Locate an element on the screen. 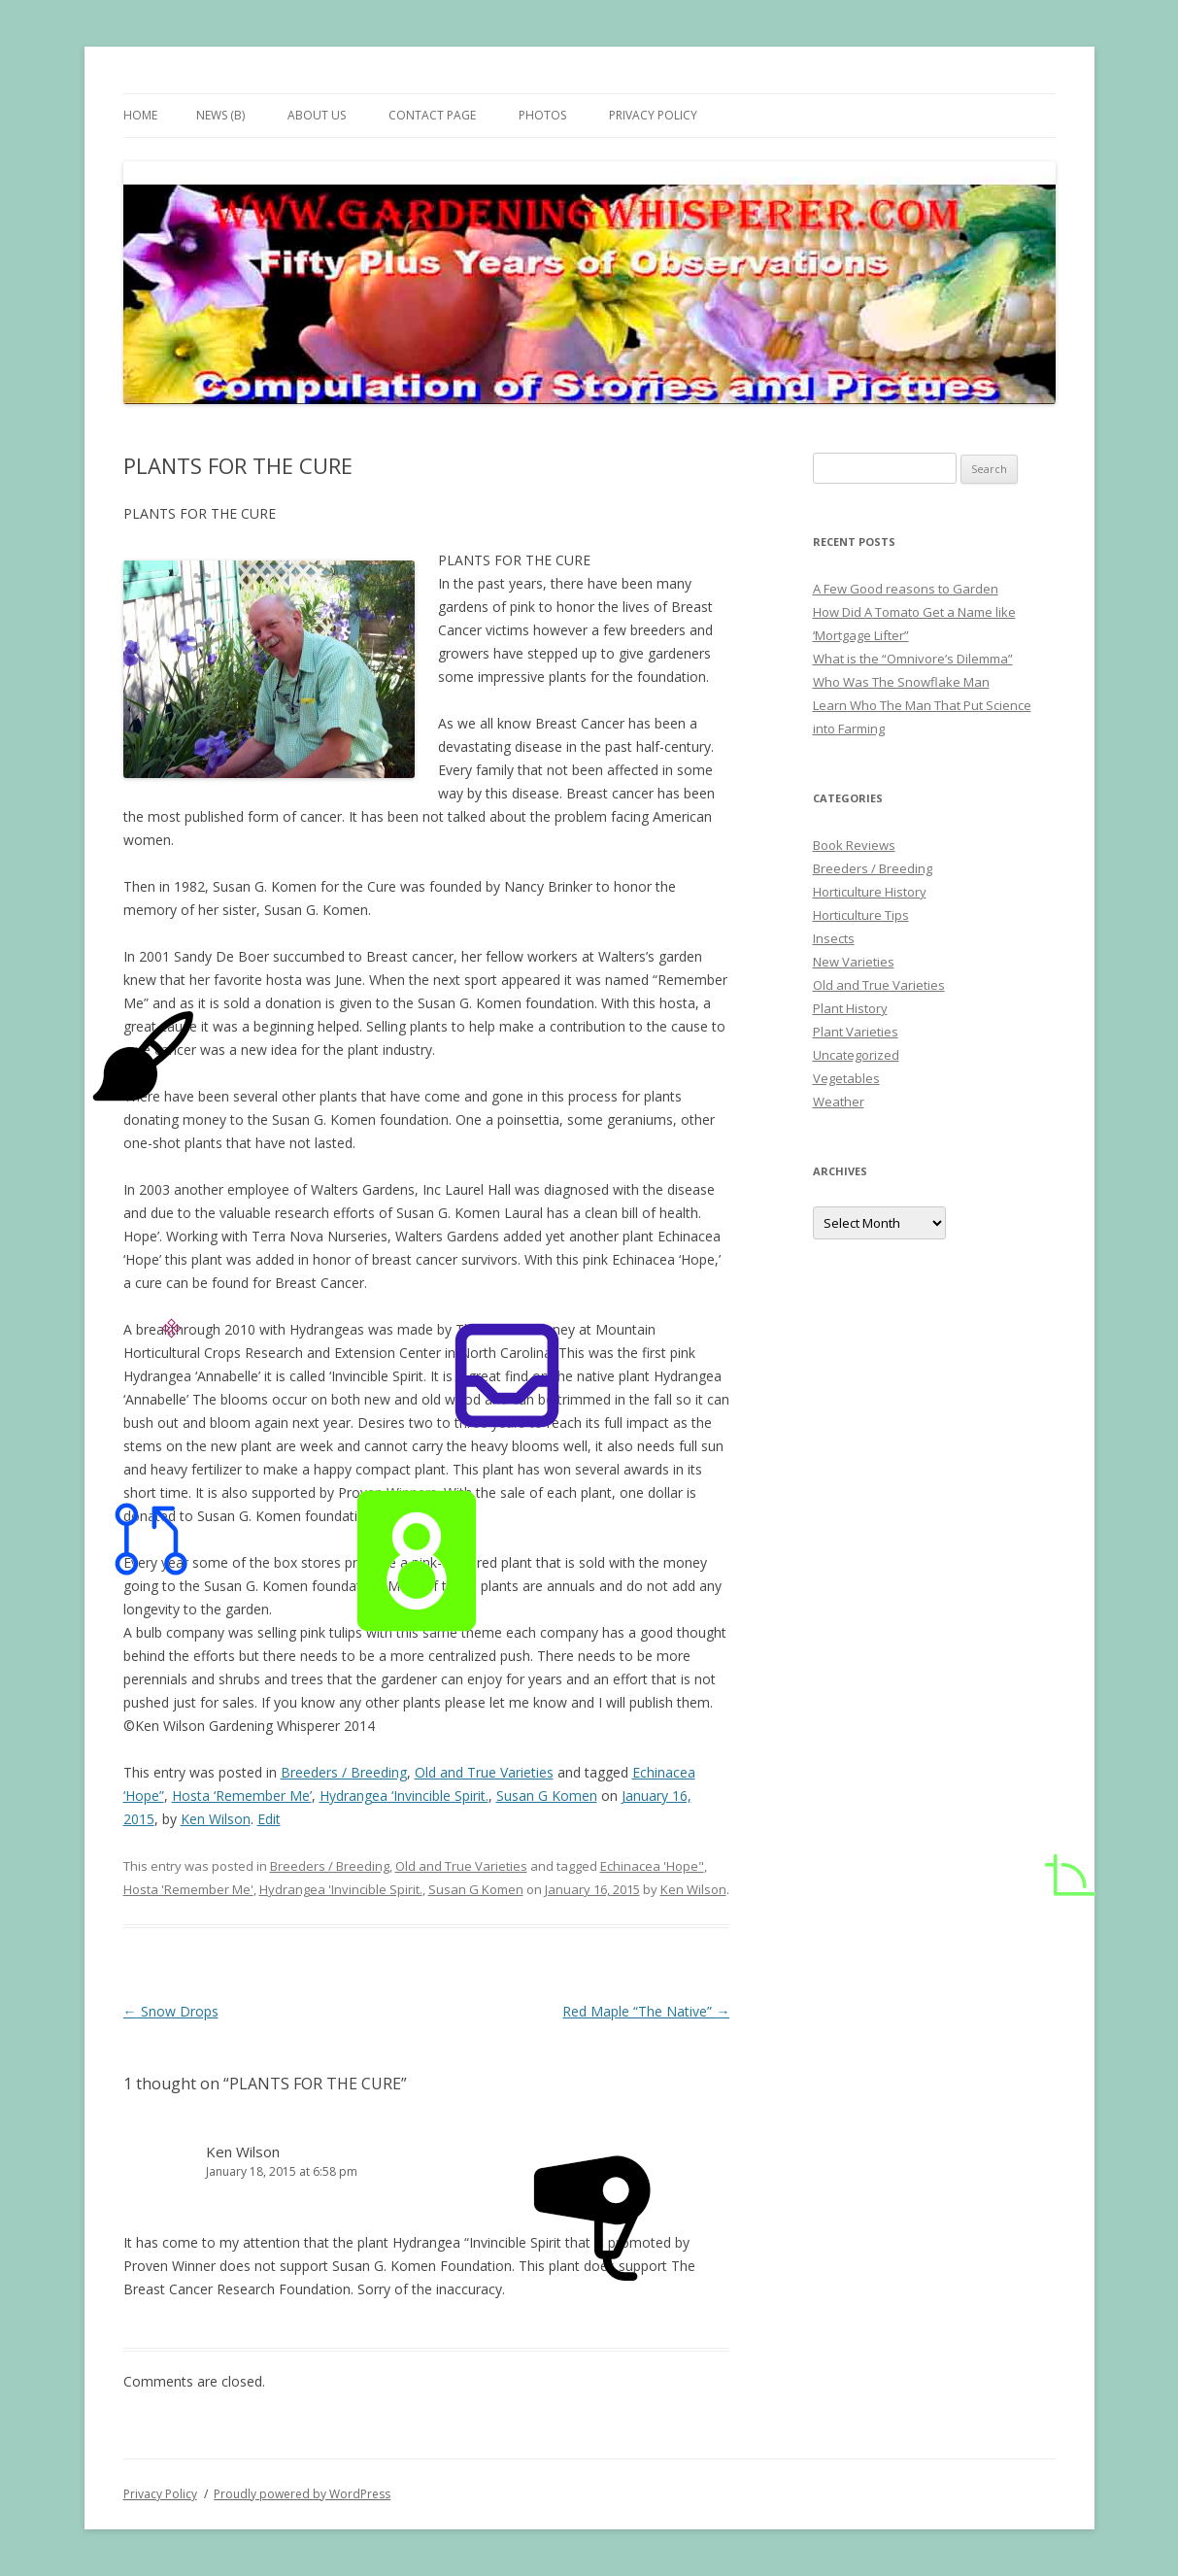 The image size is (1178, 2576). measure or adjust angle in a design tool is located at coordinates (1068, 1878).